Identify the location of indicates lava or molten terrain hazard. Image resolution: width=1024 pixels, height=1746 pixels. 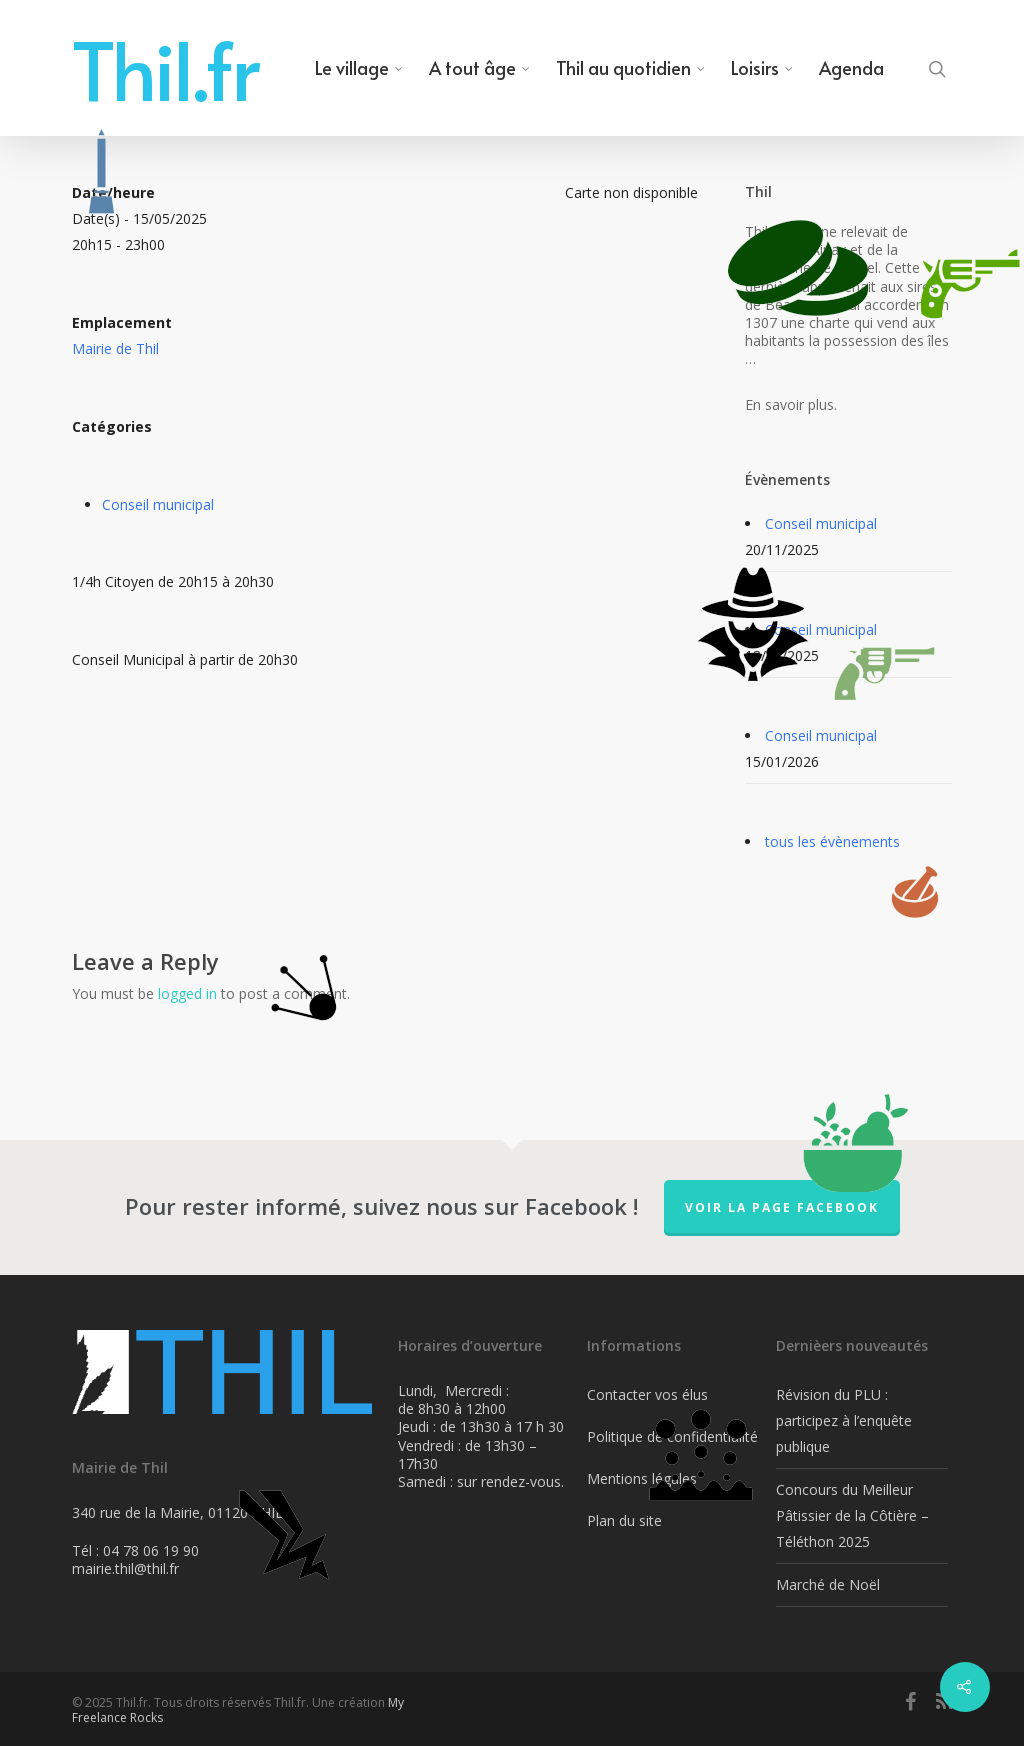
(701, 1455).